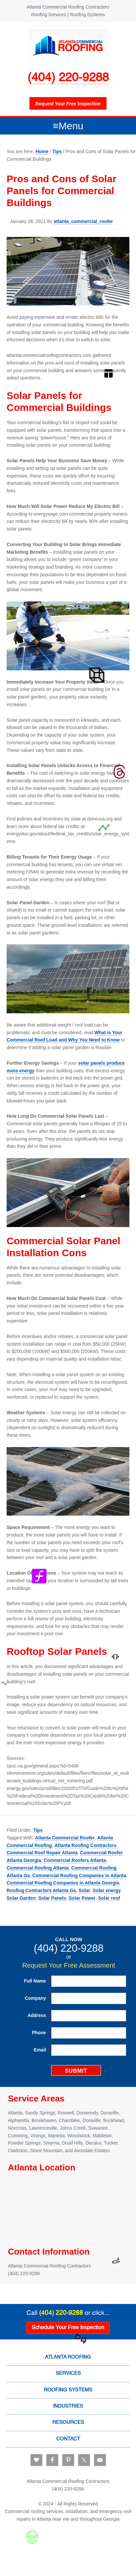 Image resolution: width=136 pixels, height=2576 pixels. What do you see at coordinates (104, 828) in the screenshot?
I see `view activity timeline or history` at bounding box center [104, 828].